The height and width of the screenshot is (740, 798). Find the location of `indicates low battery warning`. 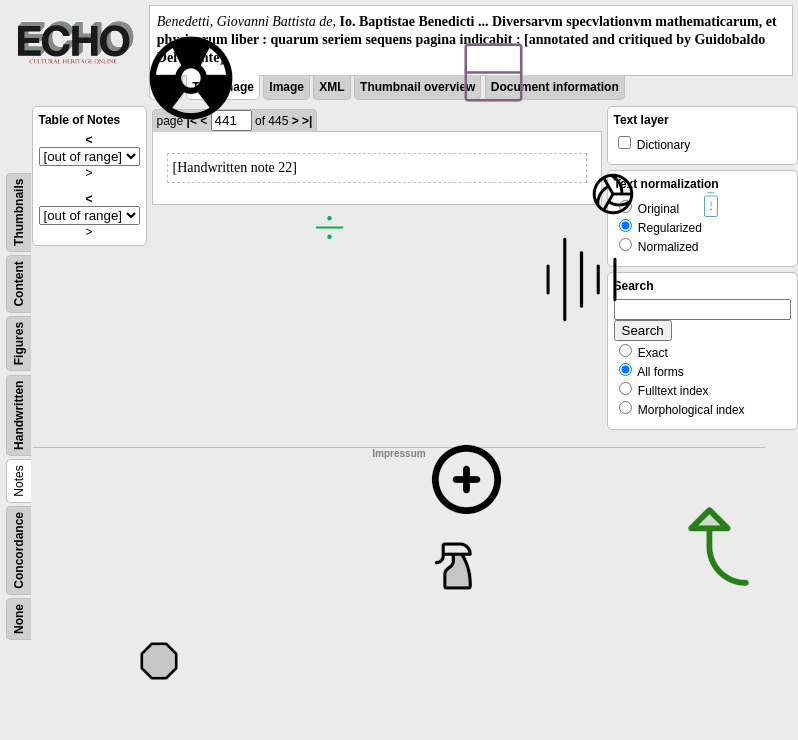

indicates low battery warning is located at coordinates (711, 205).